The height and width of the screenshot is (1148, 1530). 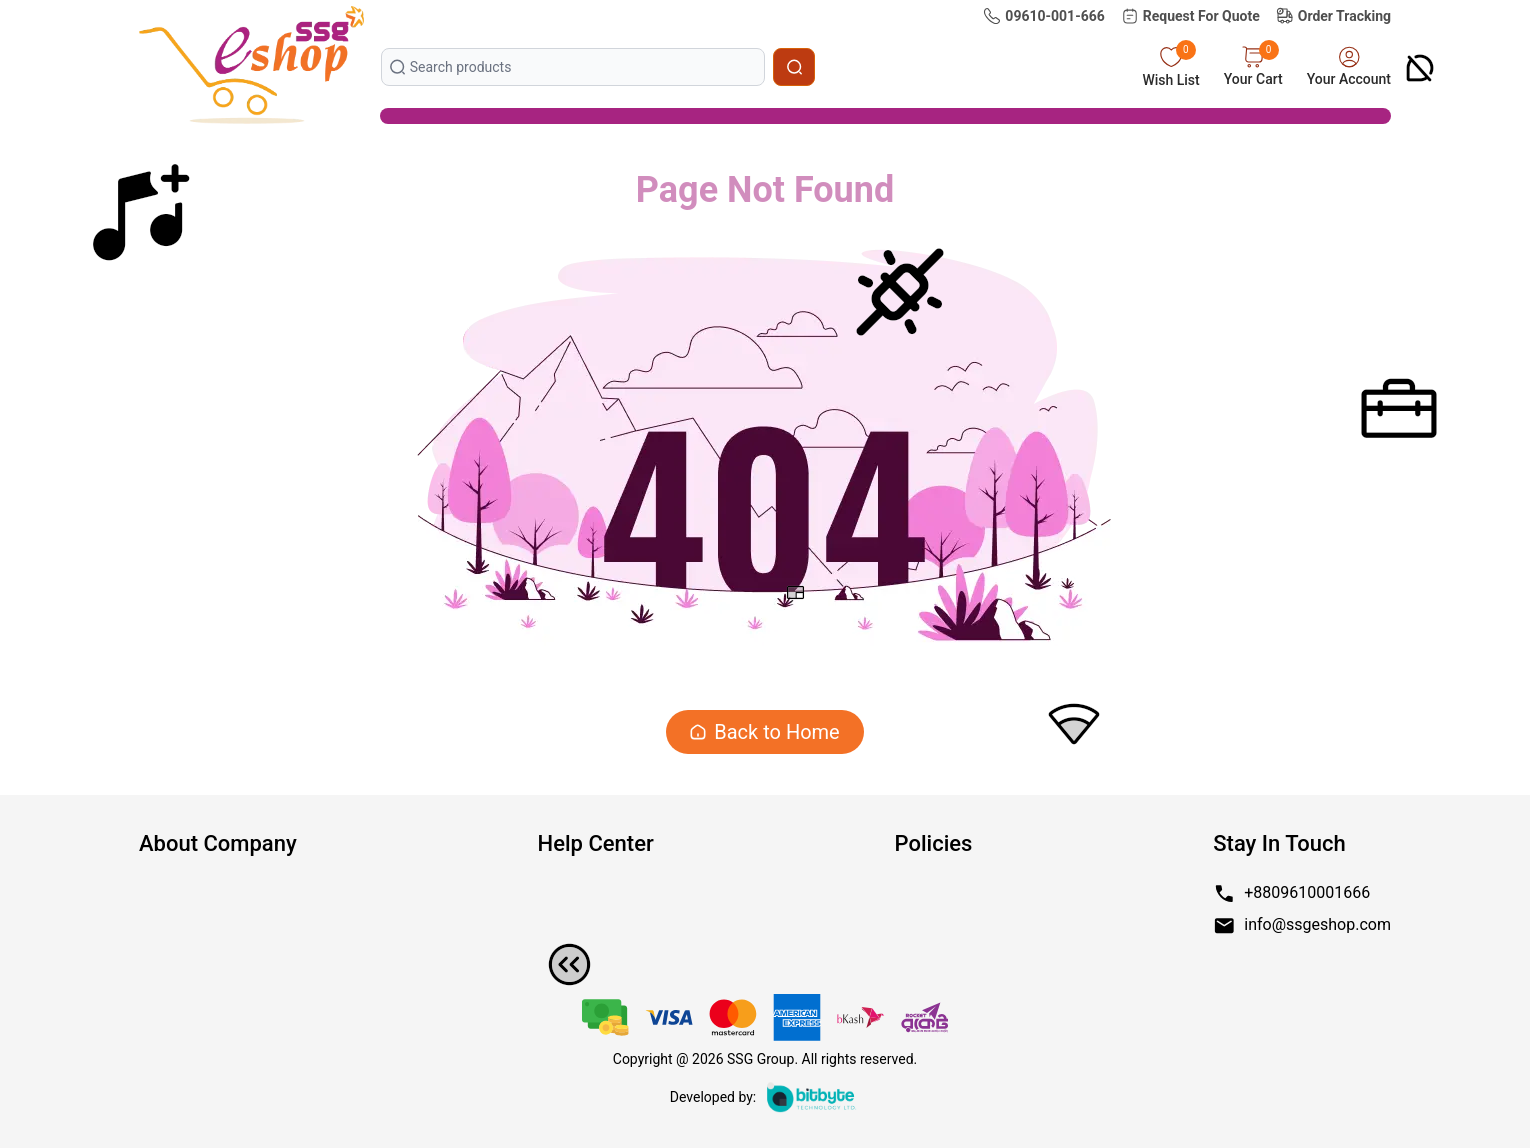 I want to click on enable picture-in-picture mode, so click(x=795, y=592).